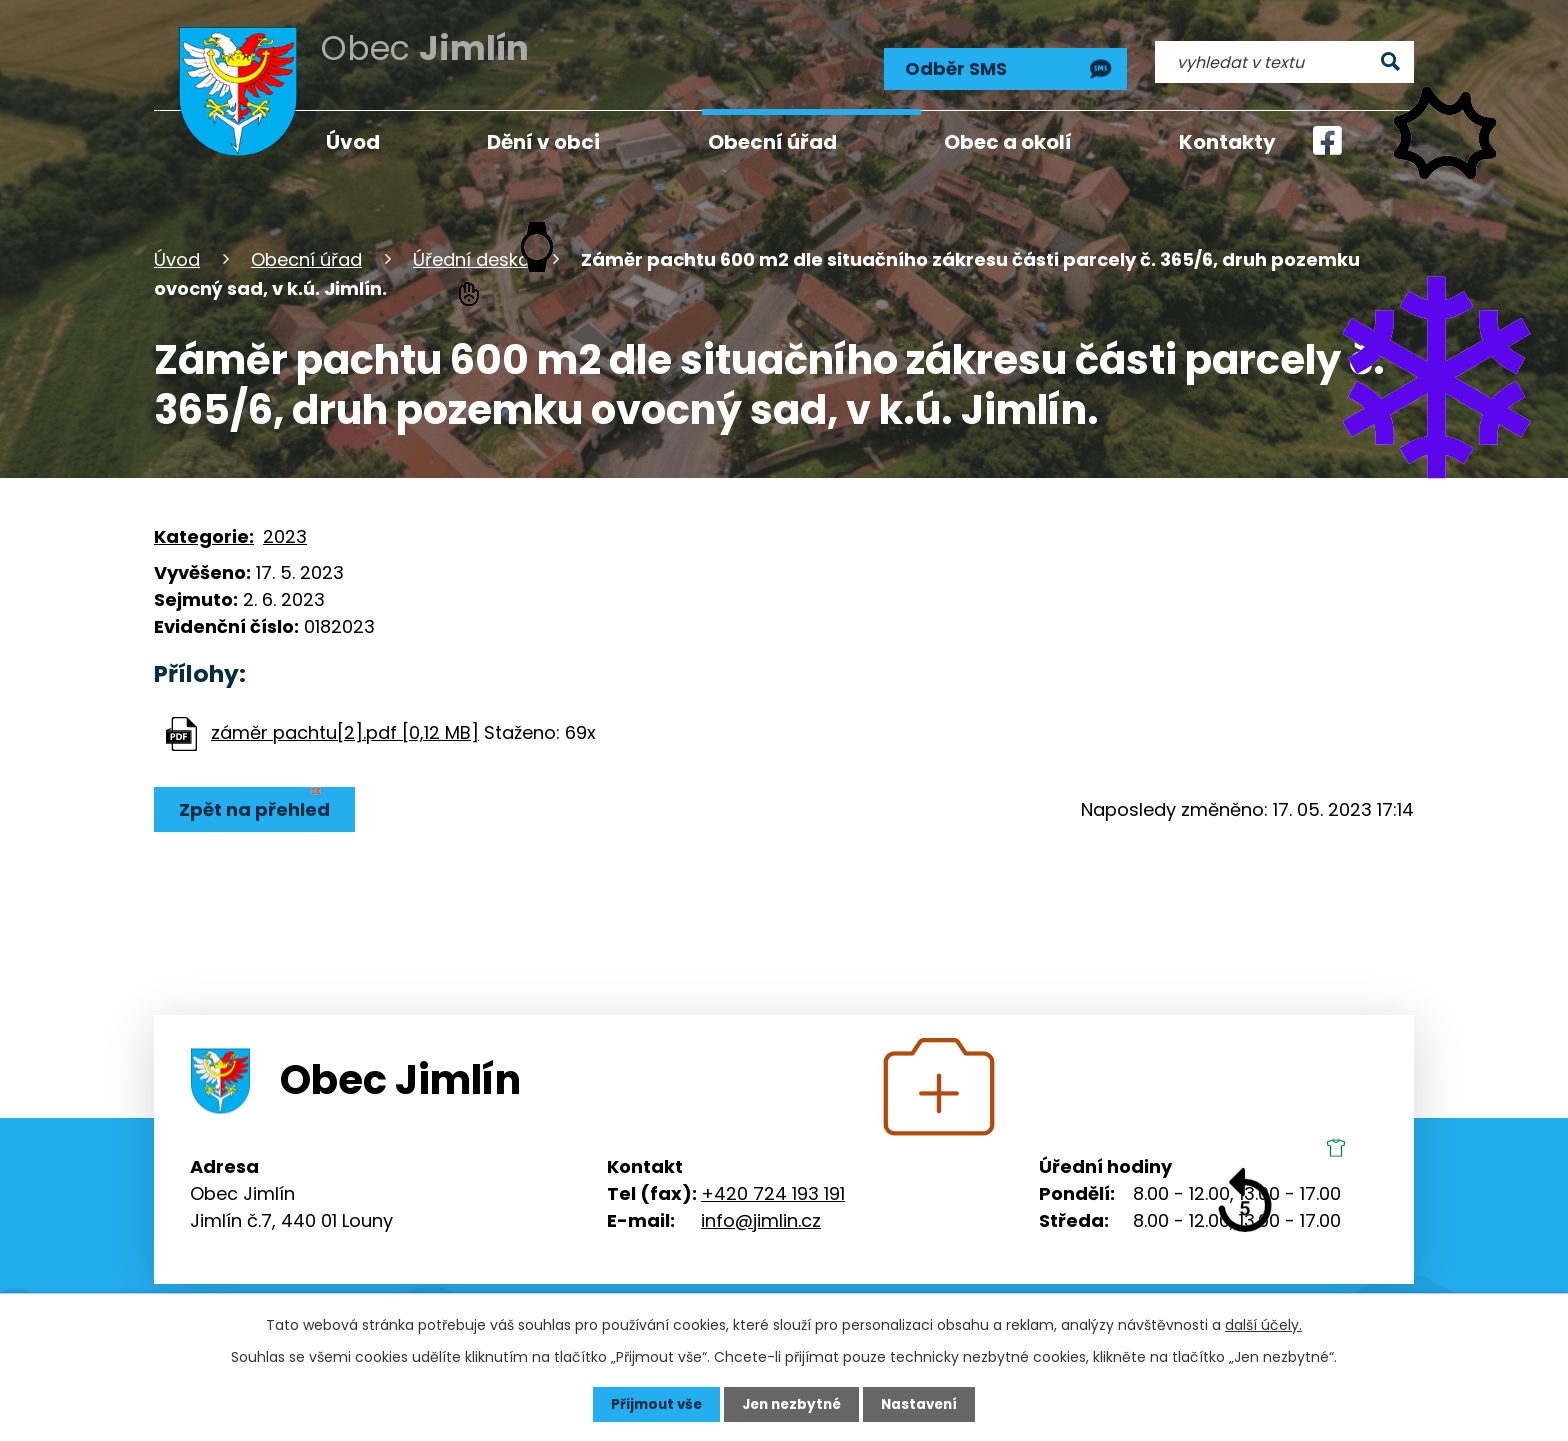  Describe the element at coordinates (537, 247) in the screenshot. I see `access smartwatch settings or paired device` at that location.